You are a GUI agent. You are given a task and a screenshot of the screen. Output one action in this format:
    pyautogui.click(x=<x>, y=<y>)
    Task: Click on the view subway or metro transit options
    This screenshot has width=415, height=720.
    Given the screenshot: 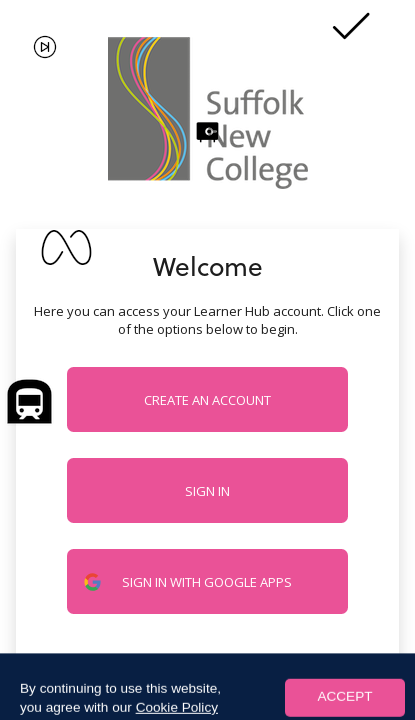 What is the action you would take?
    pyautogui.click(x=29, y=401)
    